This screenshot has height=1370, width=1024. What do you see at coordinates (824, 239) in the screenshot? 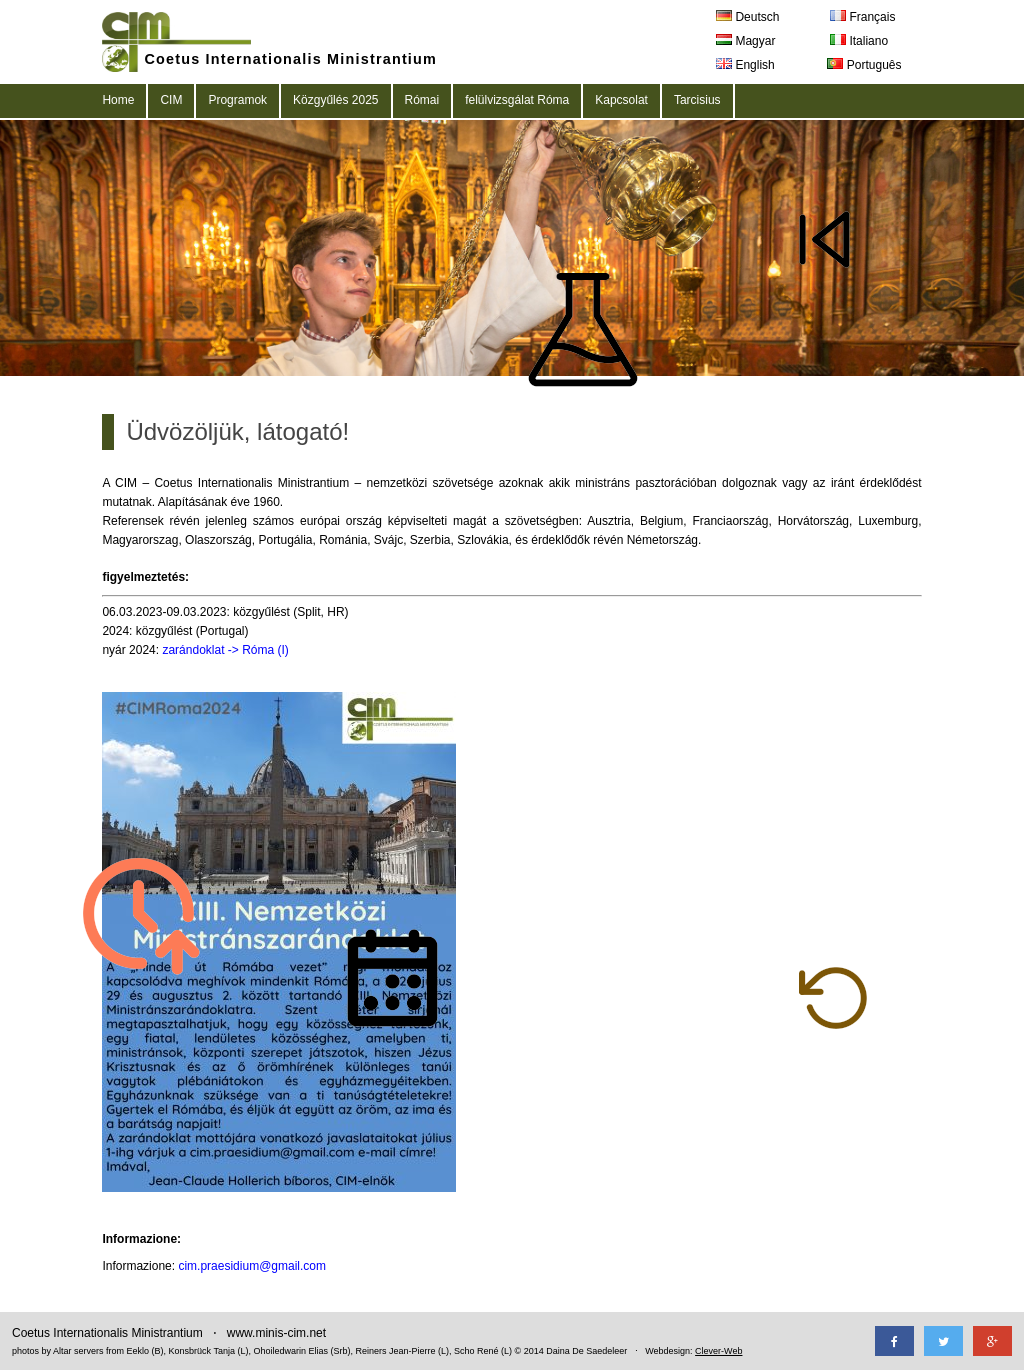
I see `skip to previous track` at bounding box center [824, 239].